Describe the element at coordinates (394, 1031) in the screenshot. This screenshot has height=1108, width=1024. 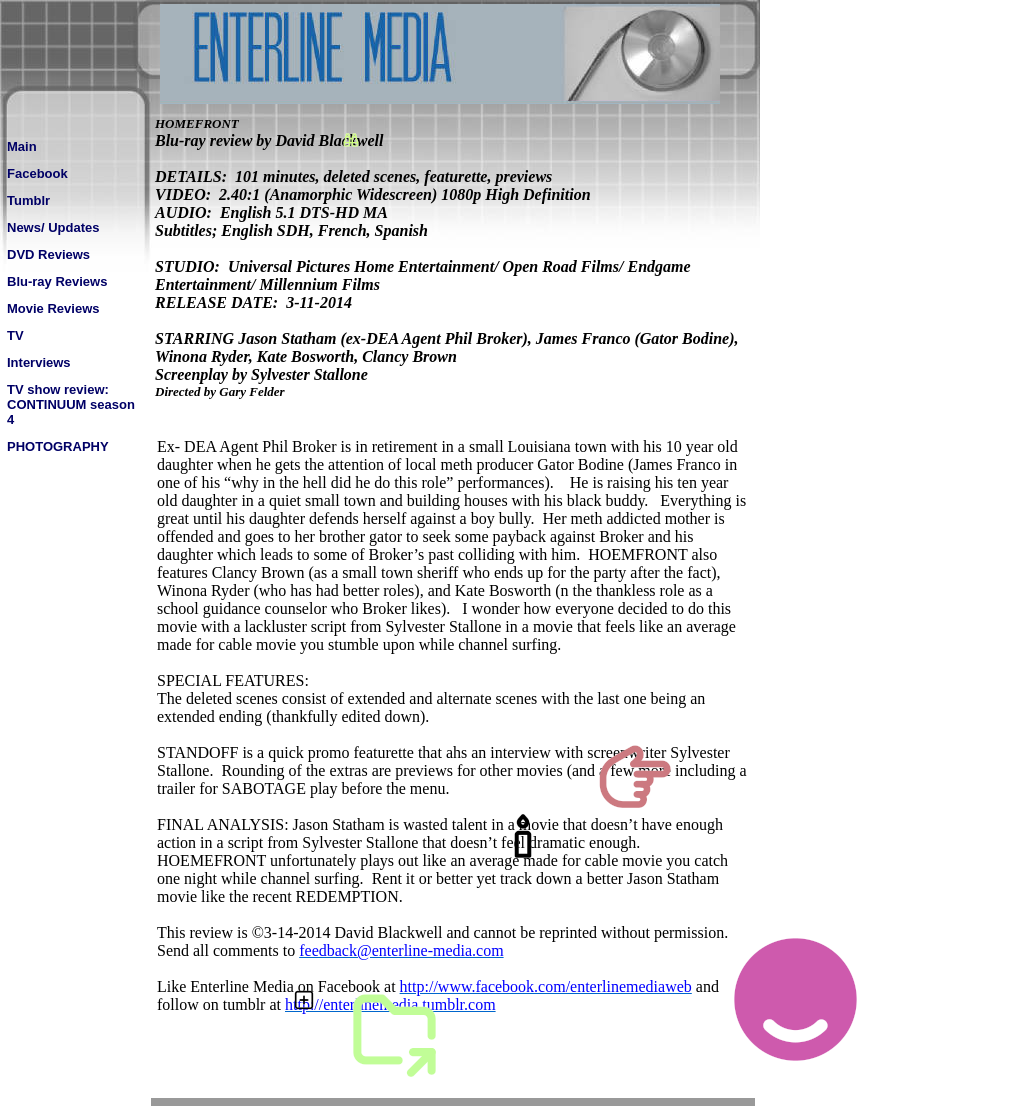
I see `share a folder with others` at that location.